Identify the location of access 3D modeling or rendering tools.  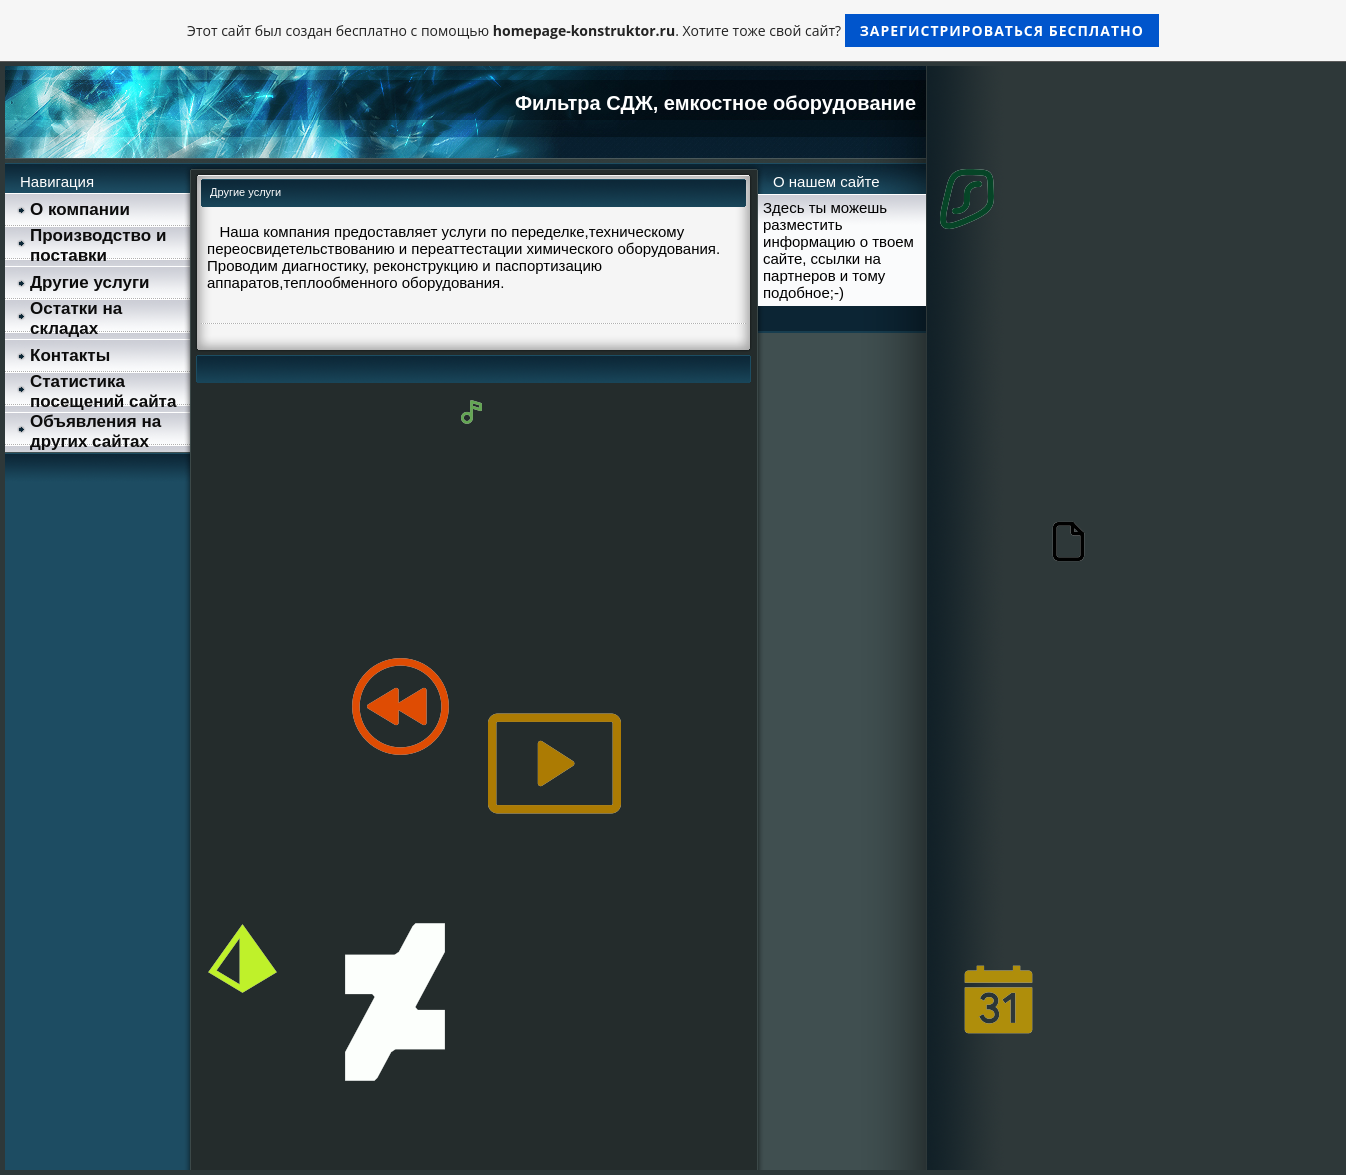
(242, 958).